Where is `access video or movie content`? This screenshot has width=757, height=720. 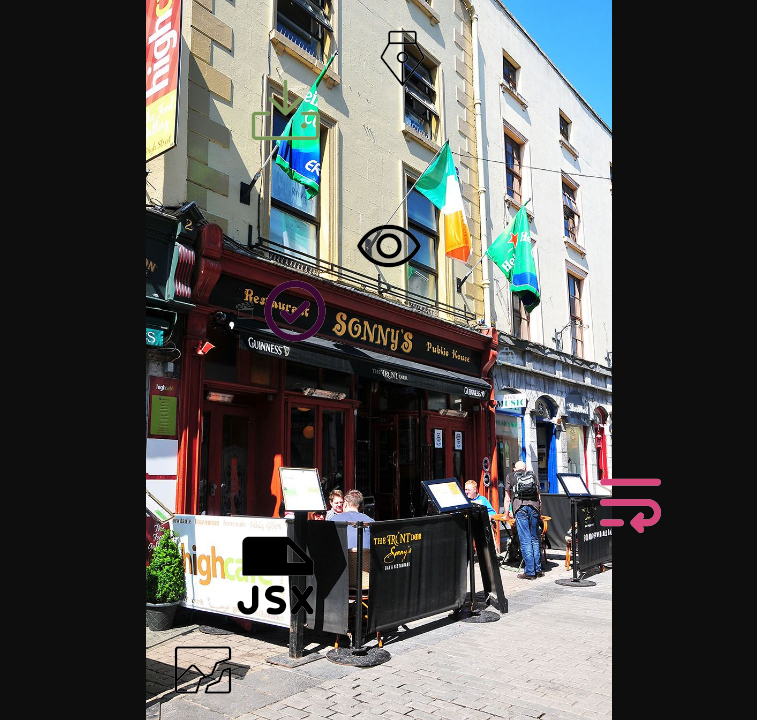
access video or movie content is located at coordinates (245, 310).